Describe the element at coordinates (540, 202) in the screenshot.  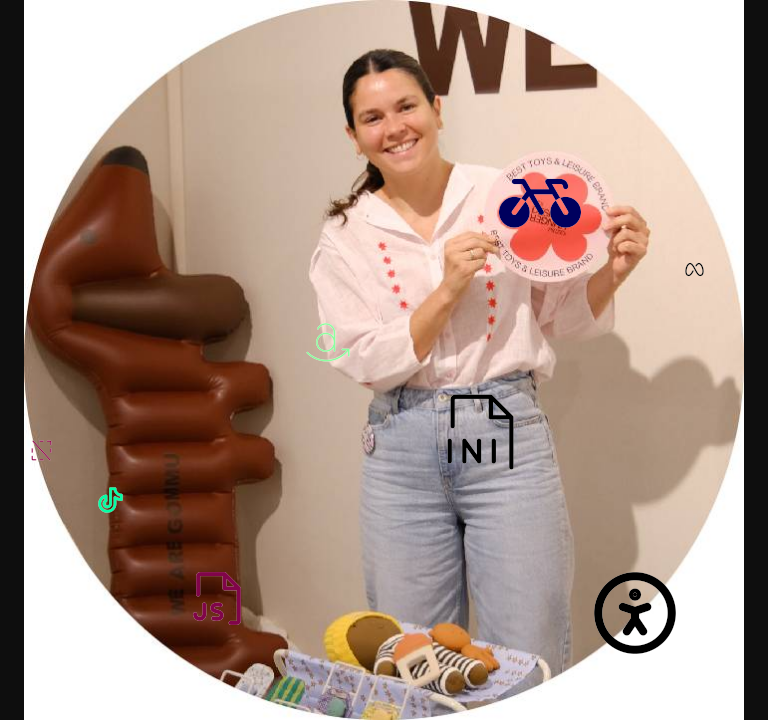
I see `select bicycle as transportation mode` at that location.